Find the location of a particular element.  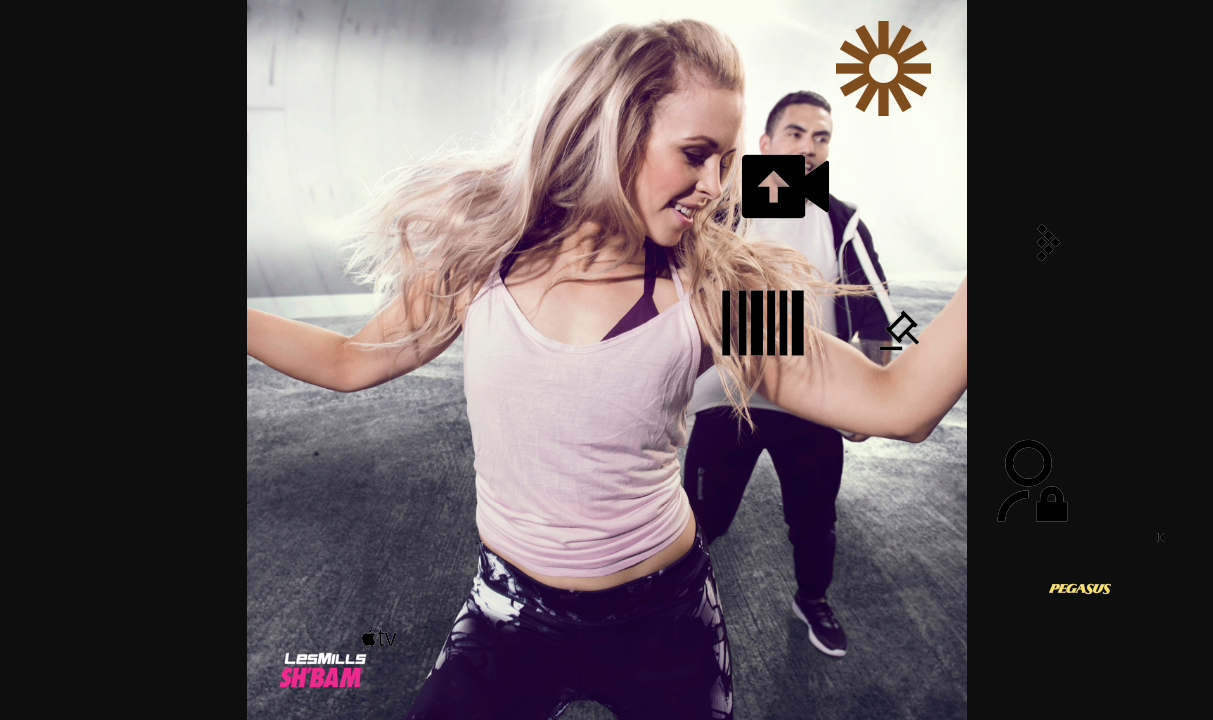

access admin or administrator settings is located at coordinates (1028, 482).